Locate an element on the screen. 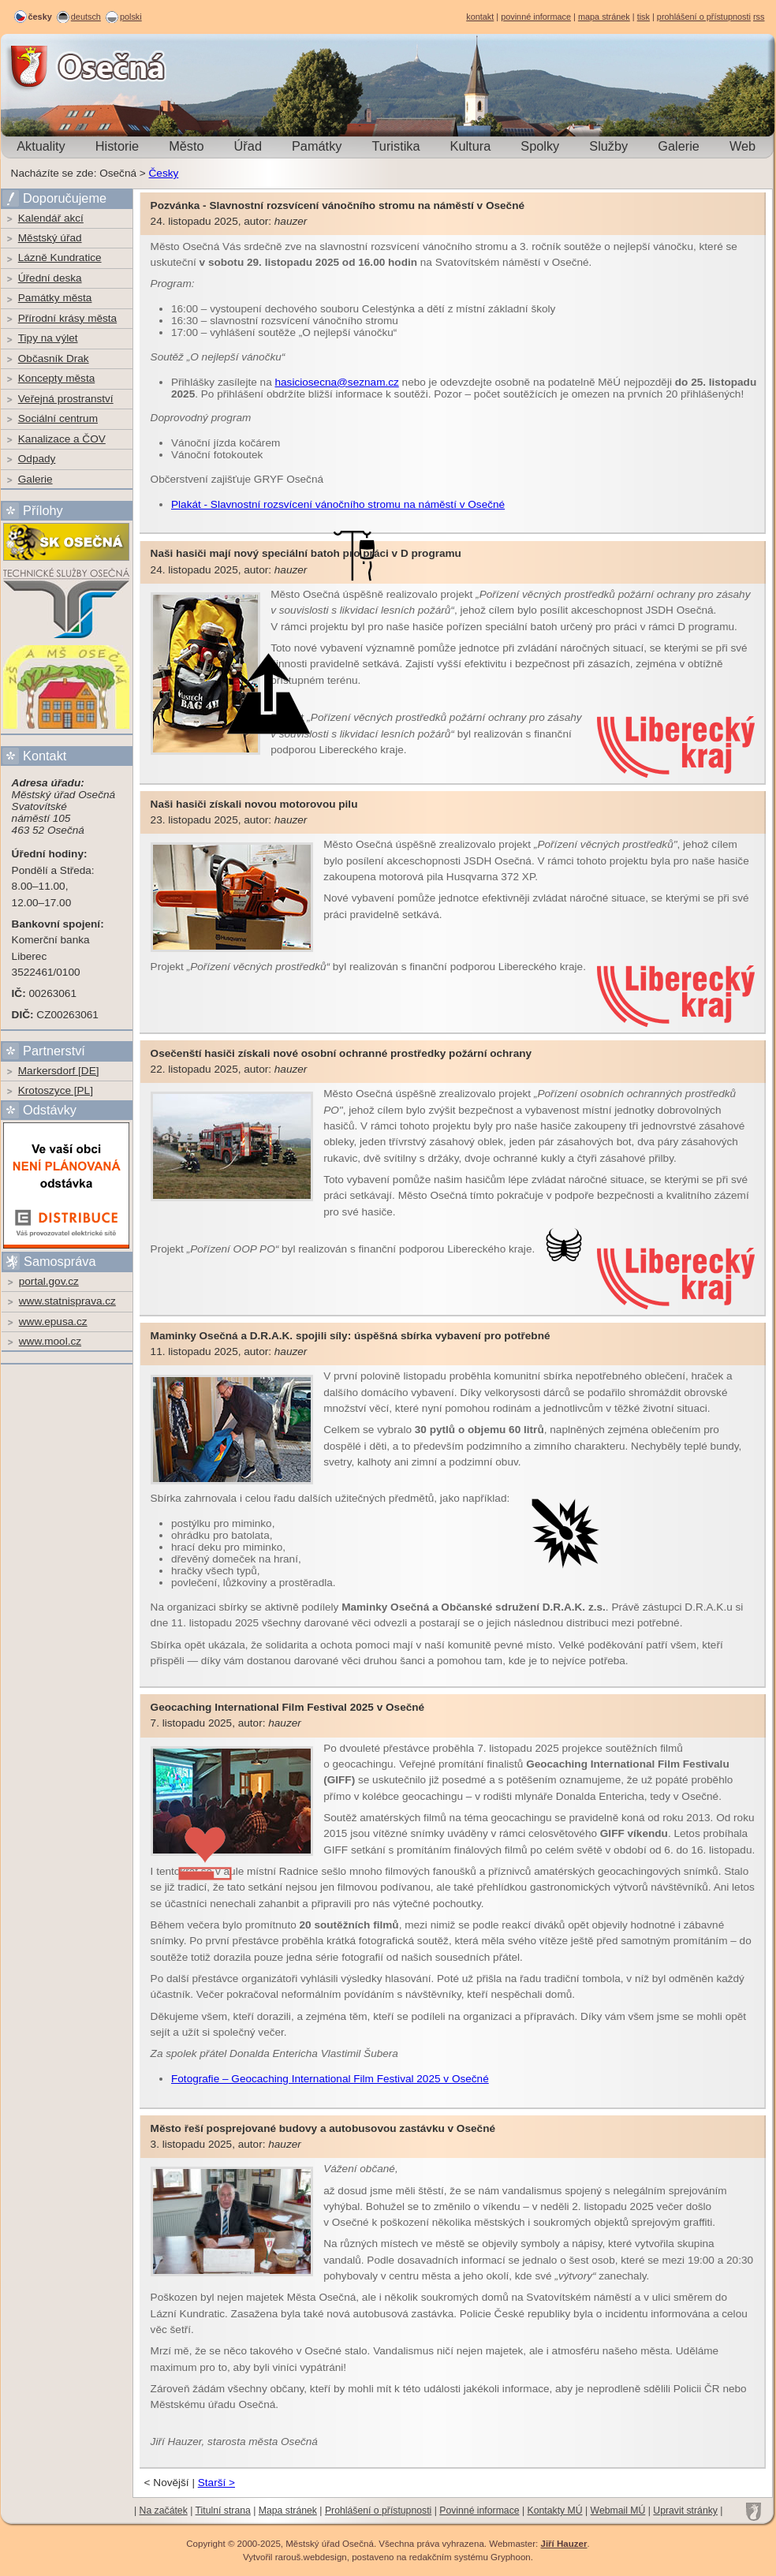 The image size is (776, 2576). play a card from your hand is located at coordinates (268, 692).